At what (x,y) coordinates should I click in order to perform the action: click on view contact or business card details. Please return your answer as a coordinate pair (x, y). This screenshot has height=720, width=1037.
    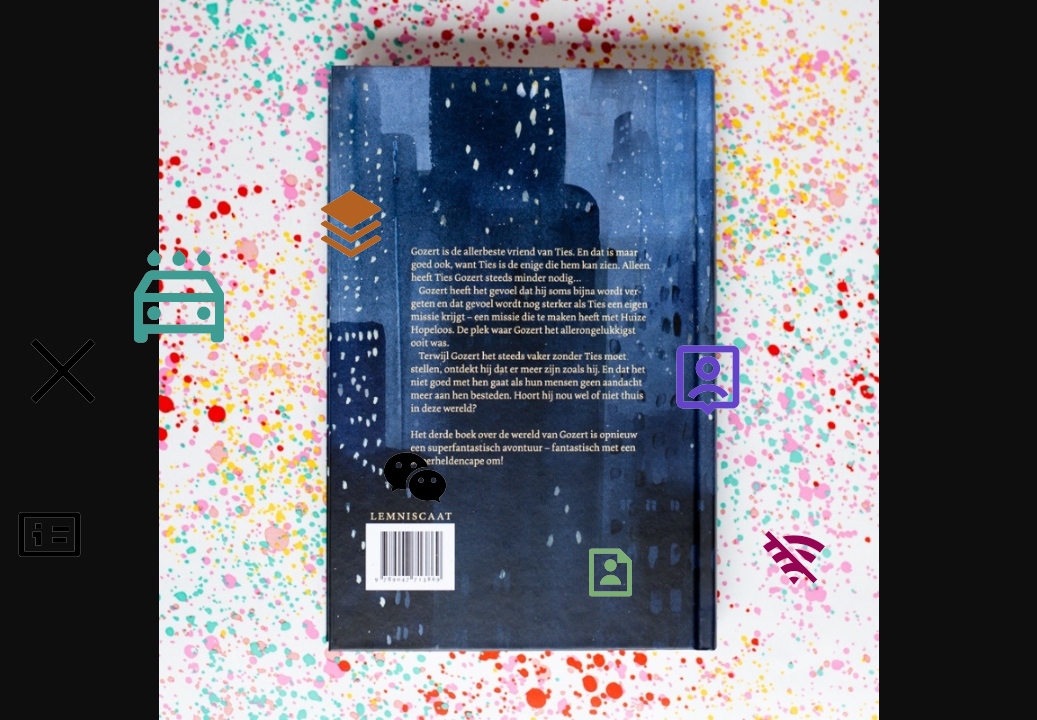
    Looking at the image, I should click on (49, 534).